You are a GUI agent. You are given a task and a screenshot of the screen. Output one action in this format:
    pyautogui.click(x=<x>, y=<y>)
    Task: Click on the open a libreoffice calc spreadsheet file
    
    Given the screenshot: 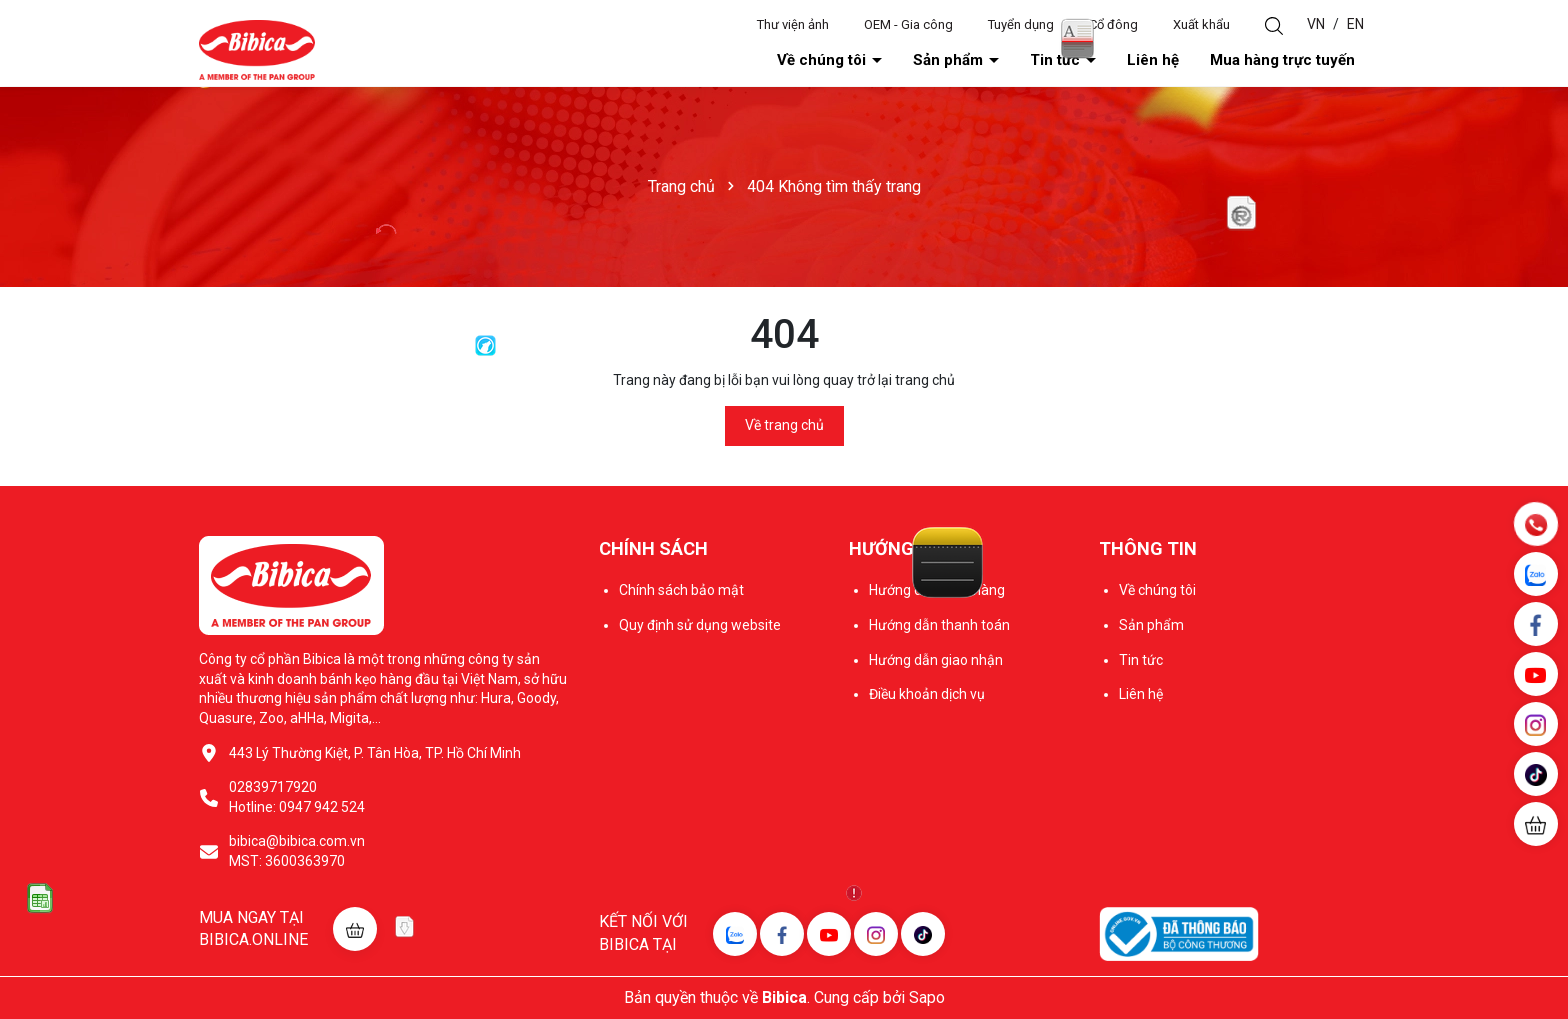 What is the action you would take?
    pyautogui.click(x=40, y=898)
    